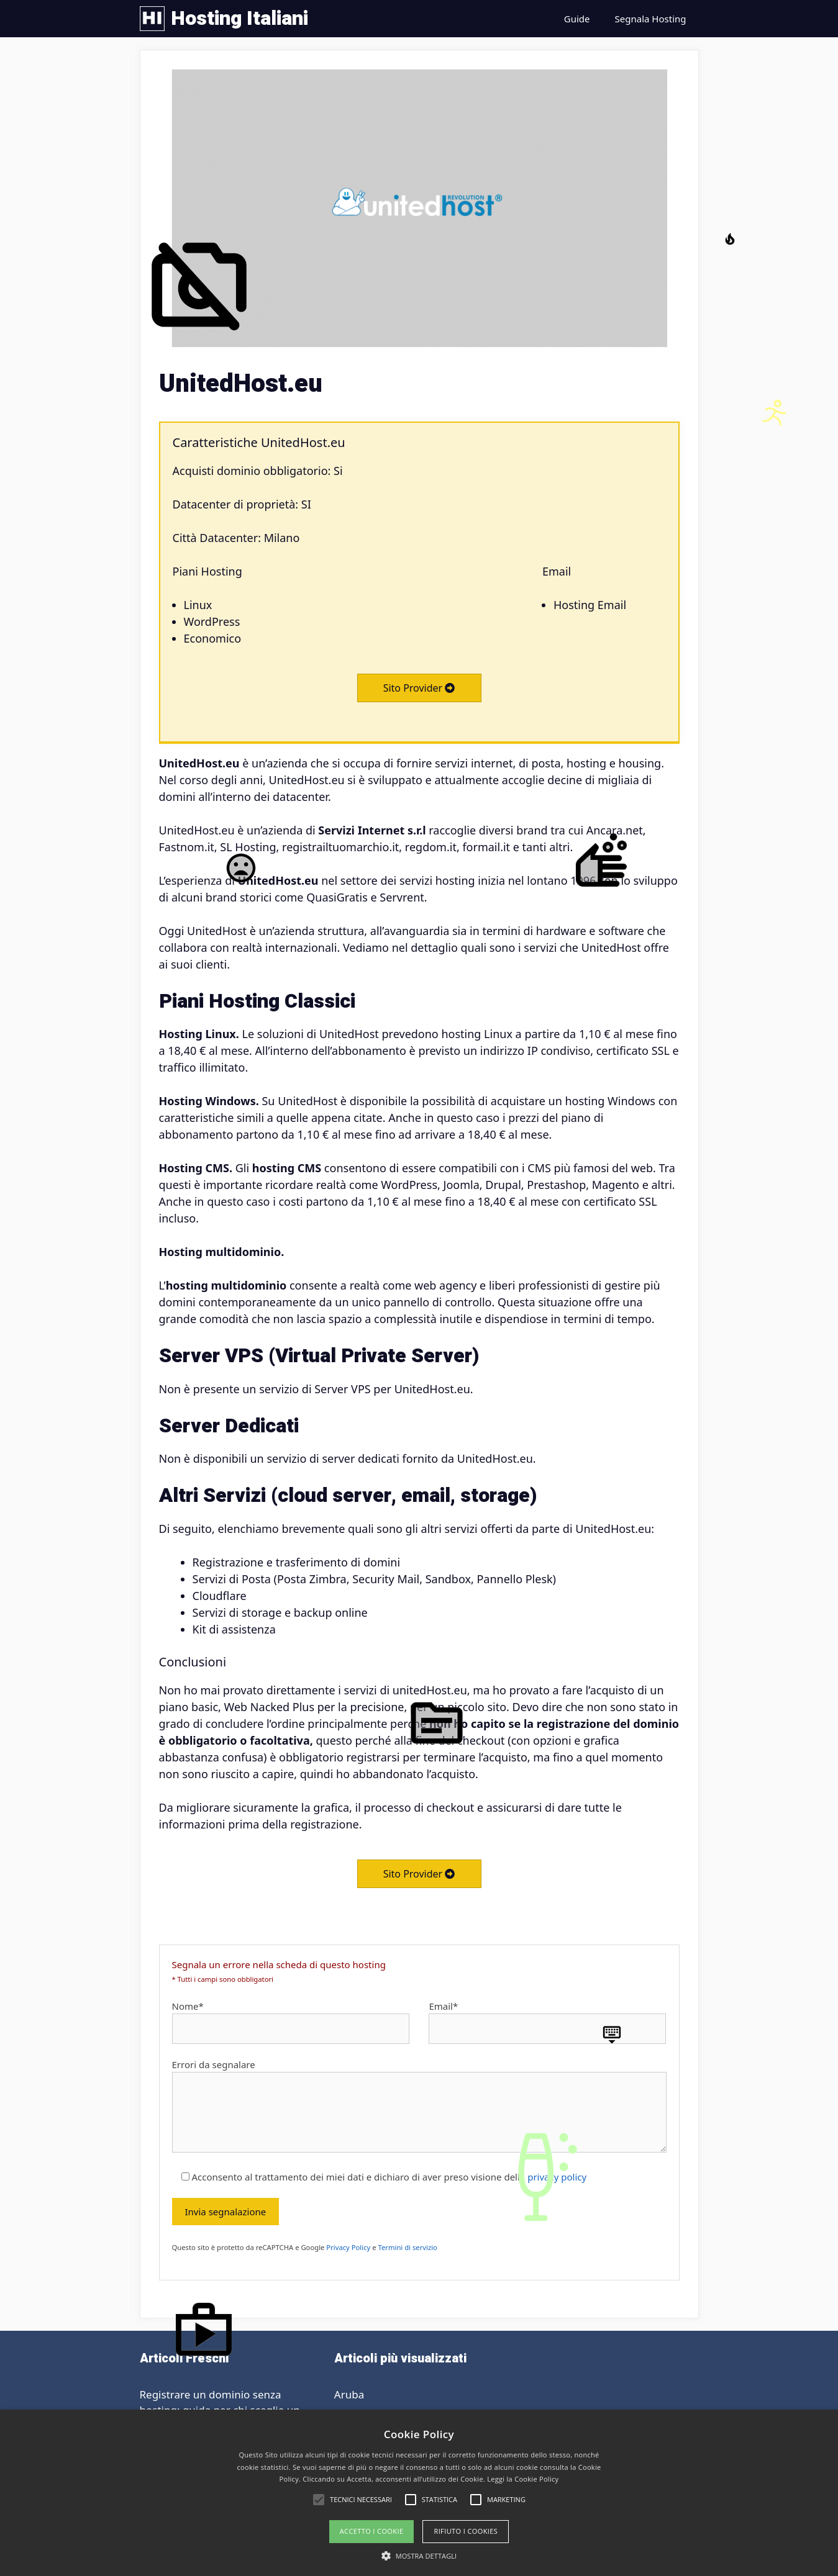  Describe the element at coordinates (612, 2034) in the screenshot. I see `hide the on-screen keyboard` at that location.